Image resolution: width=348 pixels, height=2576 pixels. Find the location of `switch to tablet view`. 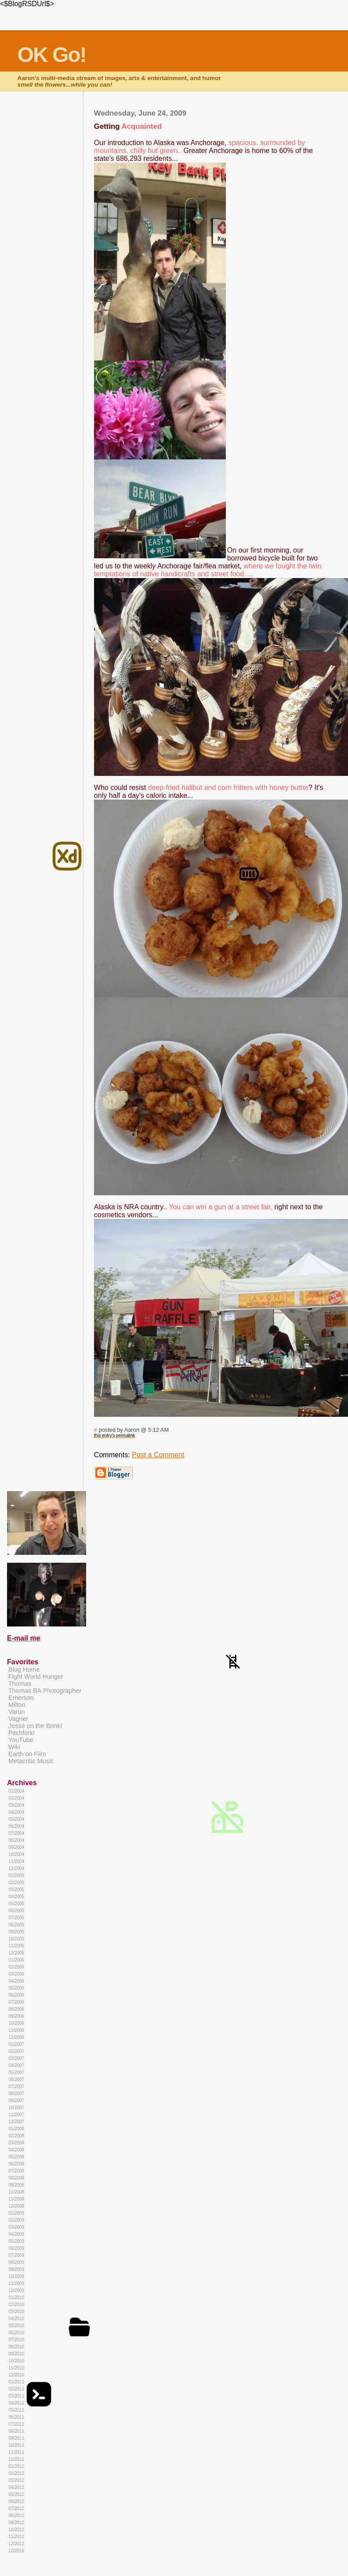

switch to tablet view is located at coordinates (149, 1389).